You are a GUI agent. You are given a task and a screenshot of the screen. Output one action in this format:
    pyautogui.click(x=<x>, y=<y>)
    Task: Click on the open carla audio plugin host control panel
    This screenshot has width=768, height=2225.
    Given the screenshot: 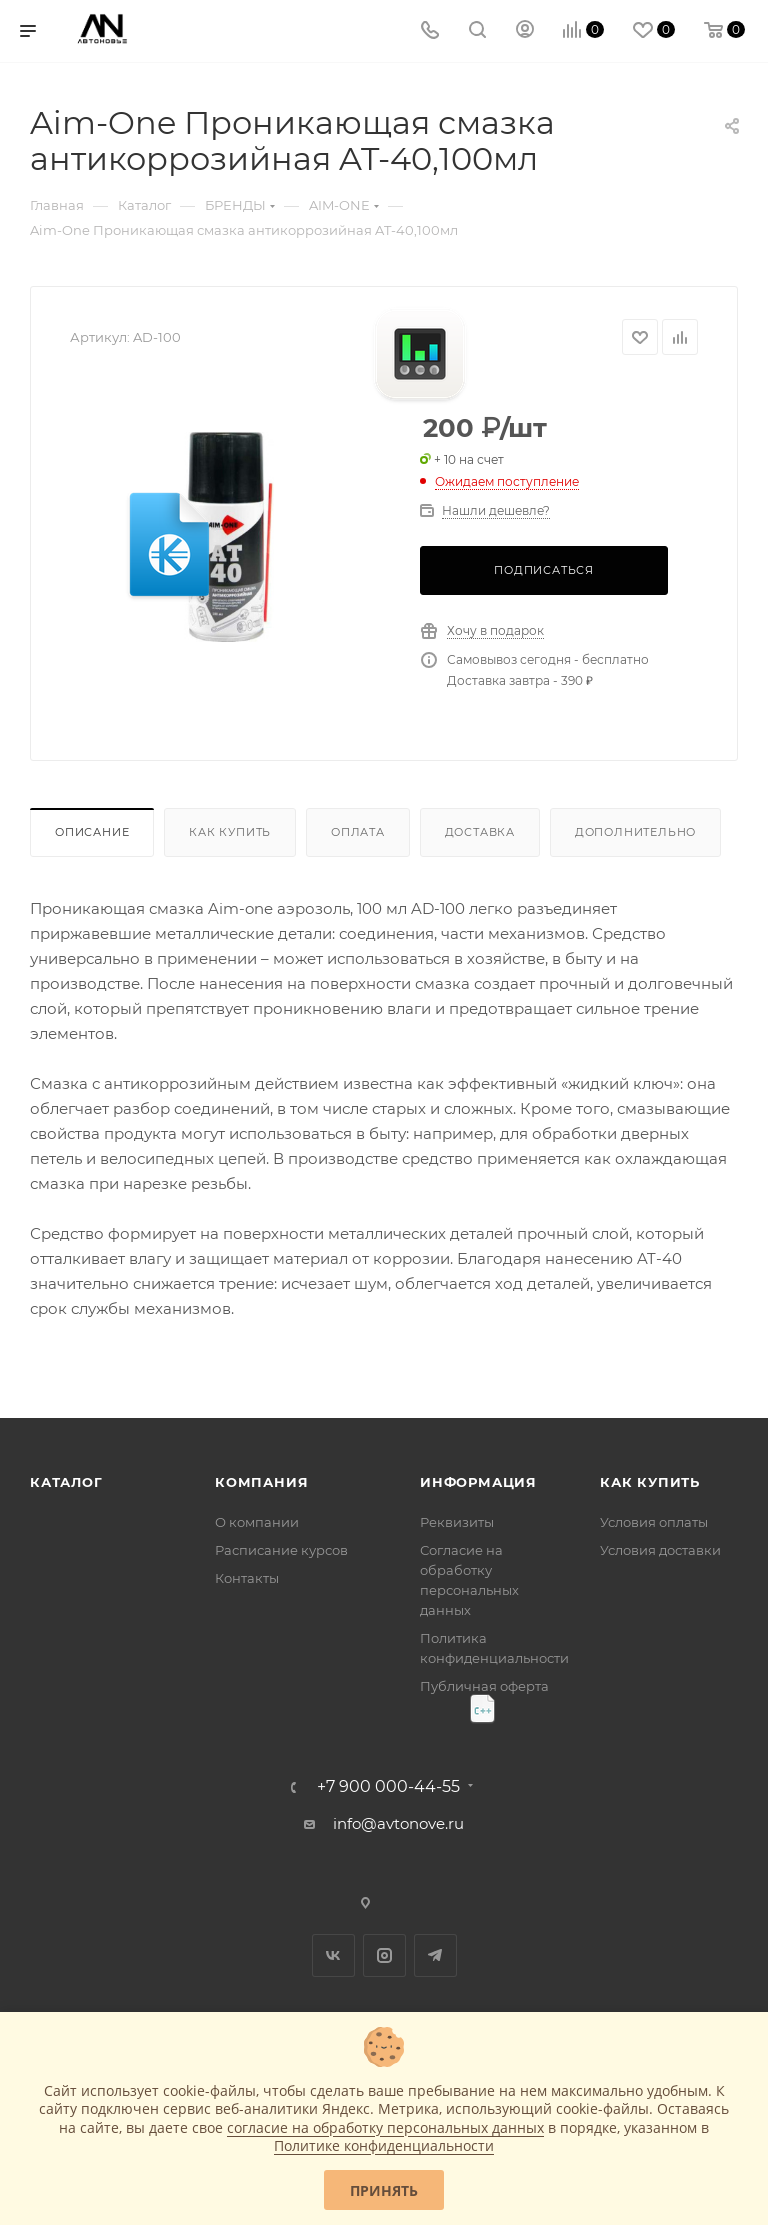 What is the action you would take?
    pyautogui.click(x=420, y=354)
    